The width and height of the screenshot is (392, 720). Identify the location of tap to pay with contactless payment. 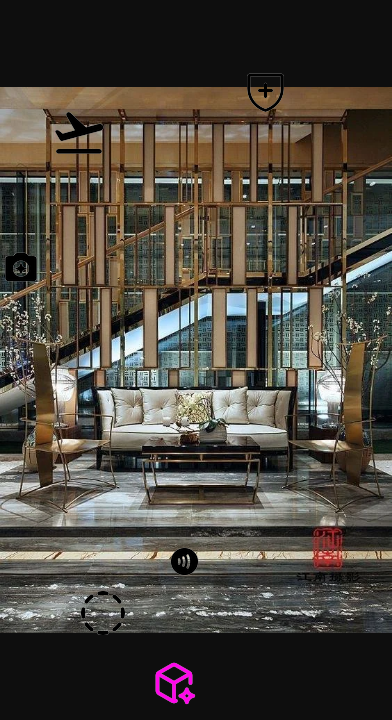
(184, 561).